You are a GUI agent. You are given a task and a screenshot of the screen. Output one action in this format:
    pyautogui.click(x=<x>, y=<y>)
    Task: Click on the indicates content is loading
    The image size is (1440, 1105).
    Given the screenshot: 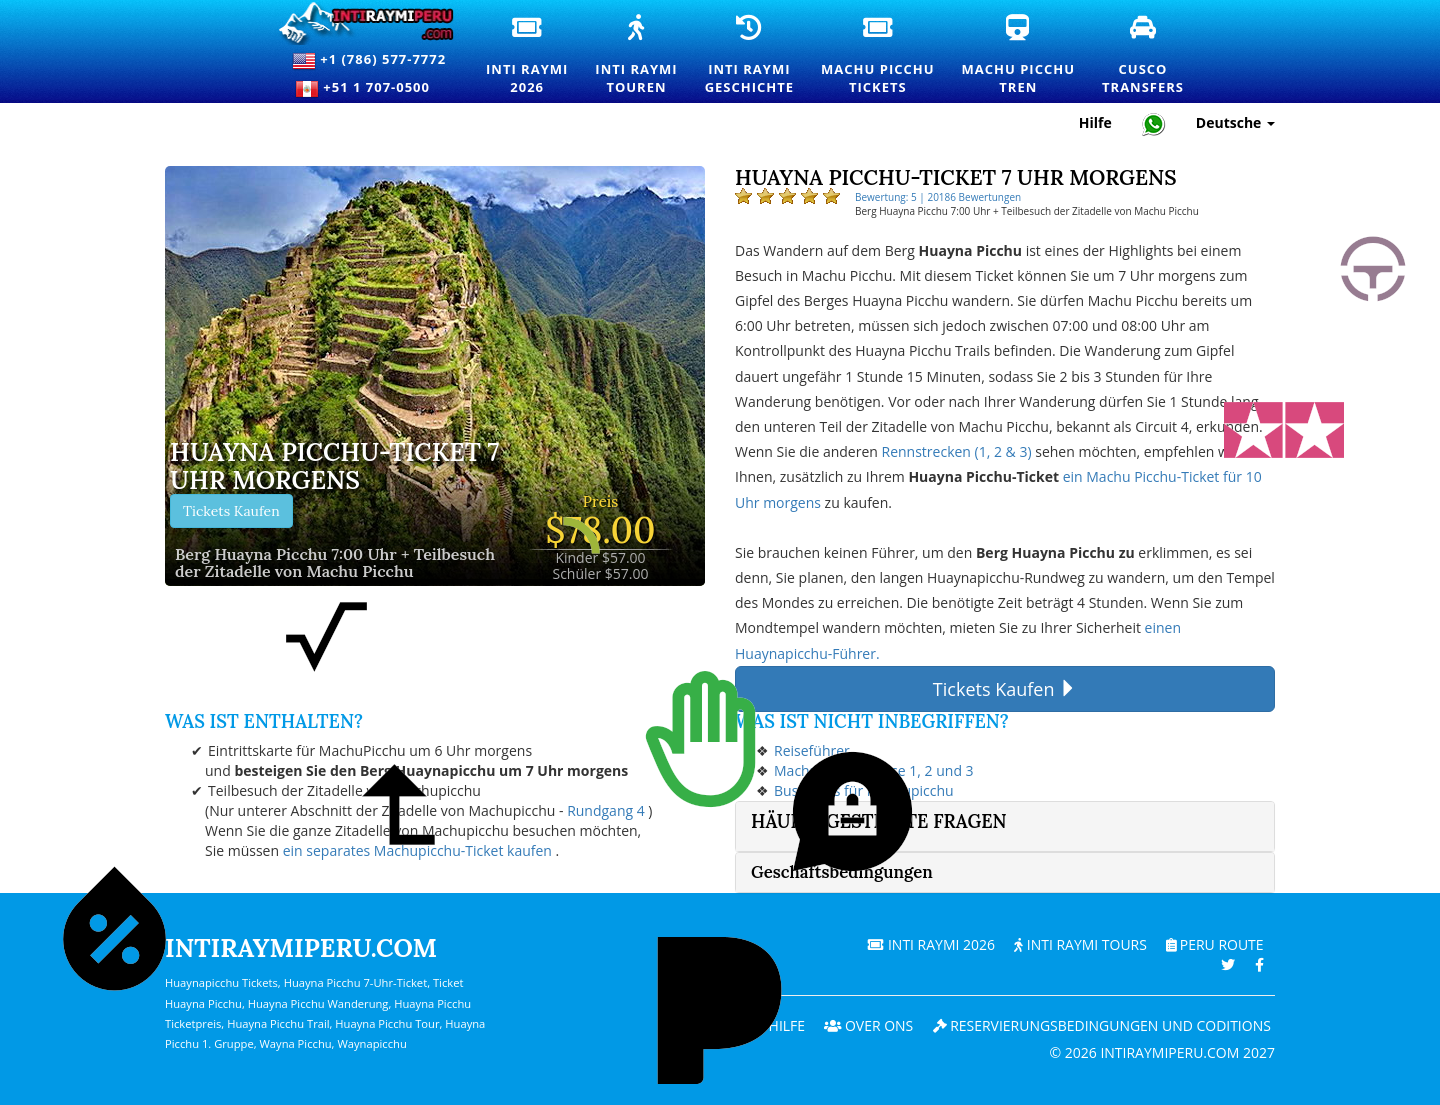 What is the action you would take?
    pyautogui.click(x=563, y=553)
    